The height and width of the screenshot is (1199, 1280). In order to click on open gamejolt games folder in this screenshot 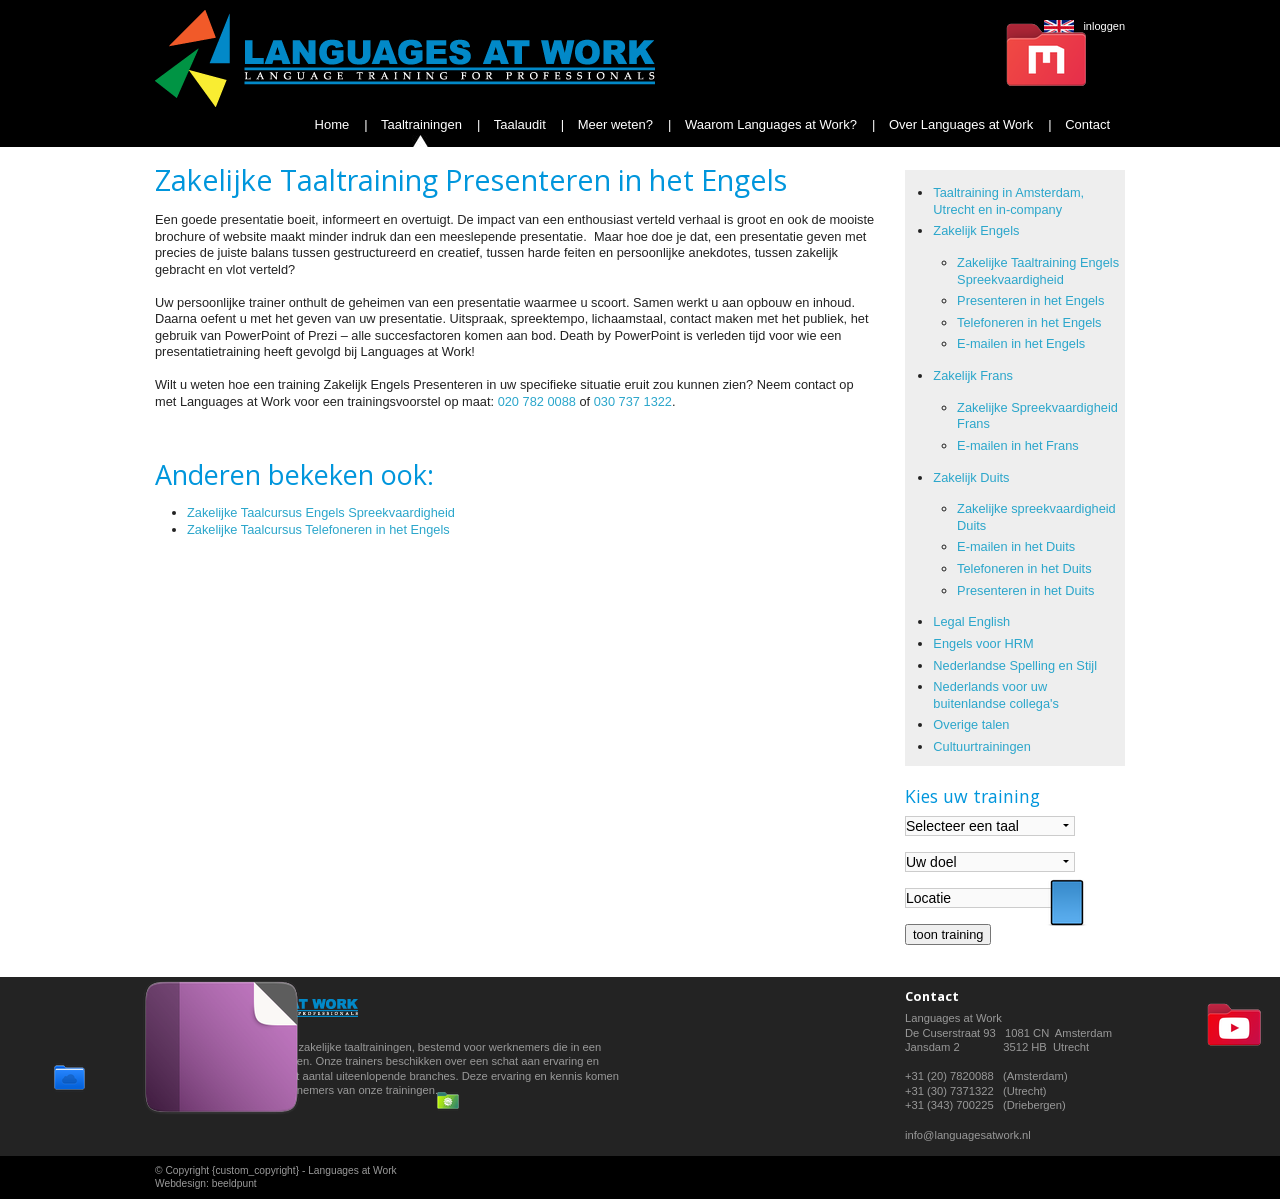, I will do `click(448, 1101)`.